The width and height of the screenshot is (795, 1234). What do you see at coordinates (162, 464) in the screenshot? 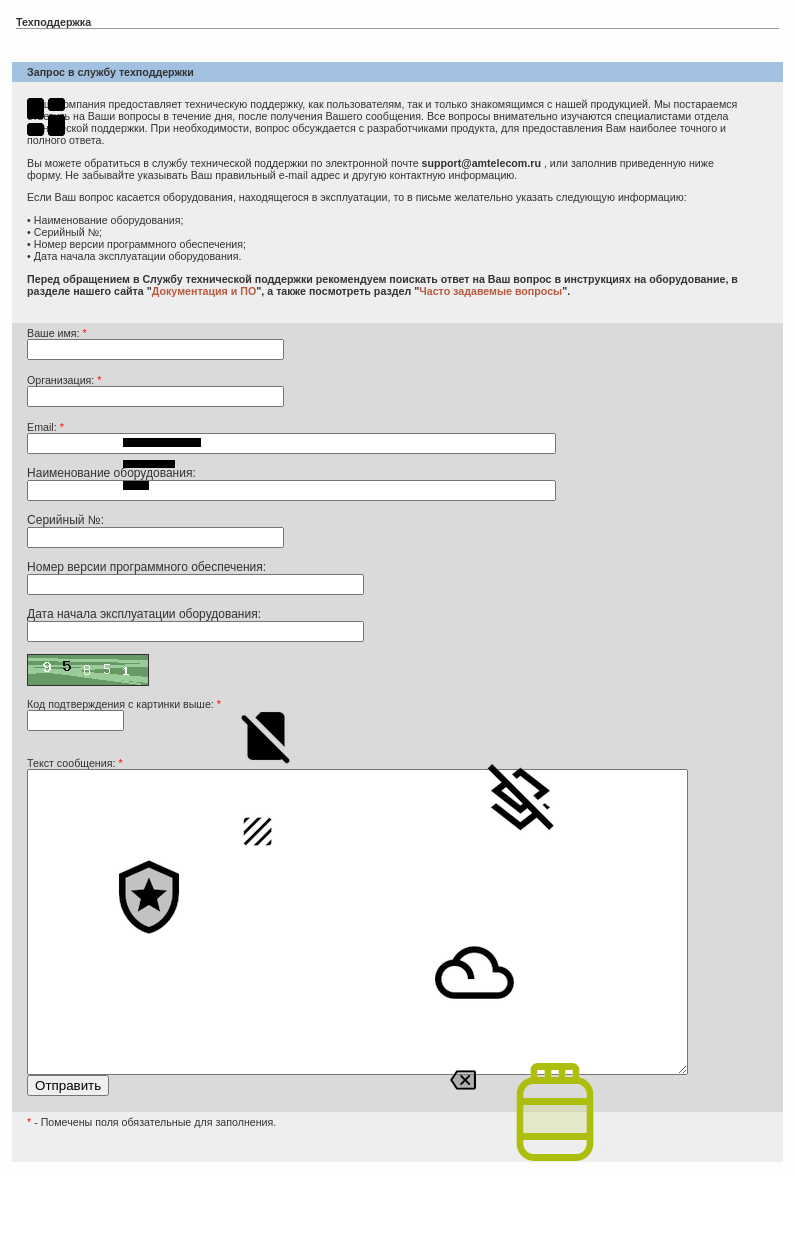
I see `sort list items by criteria` at bounding box center [162, 464].